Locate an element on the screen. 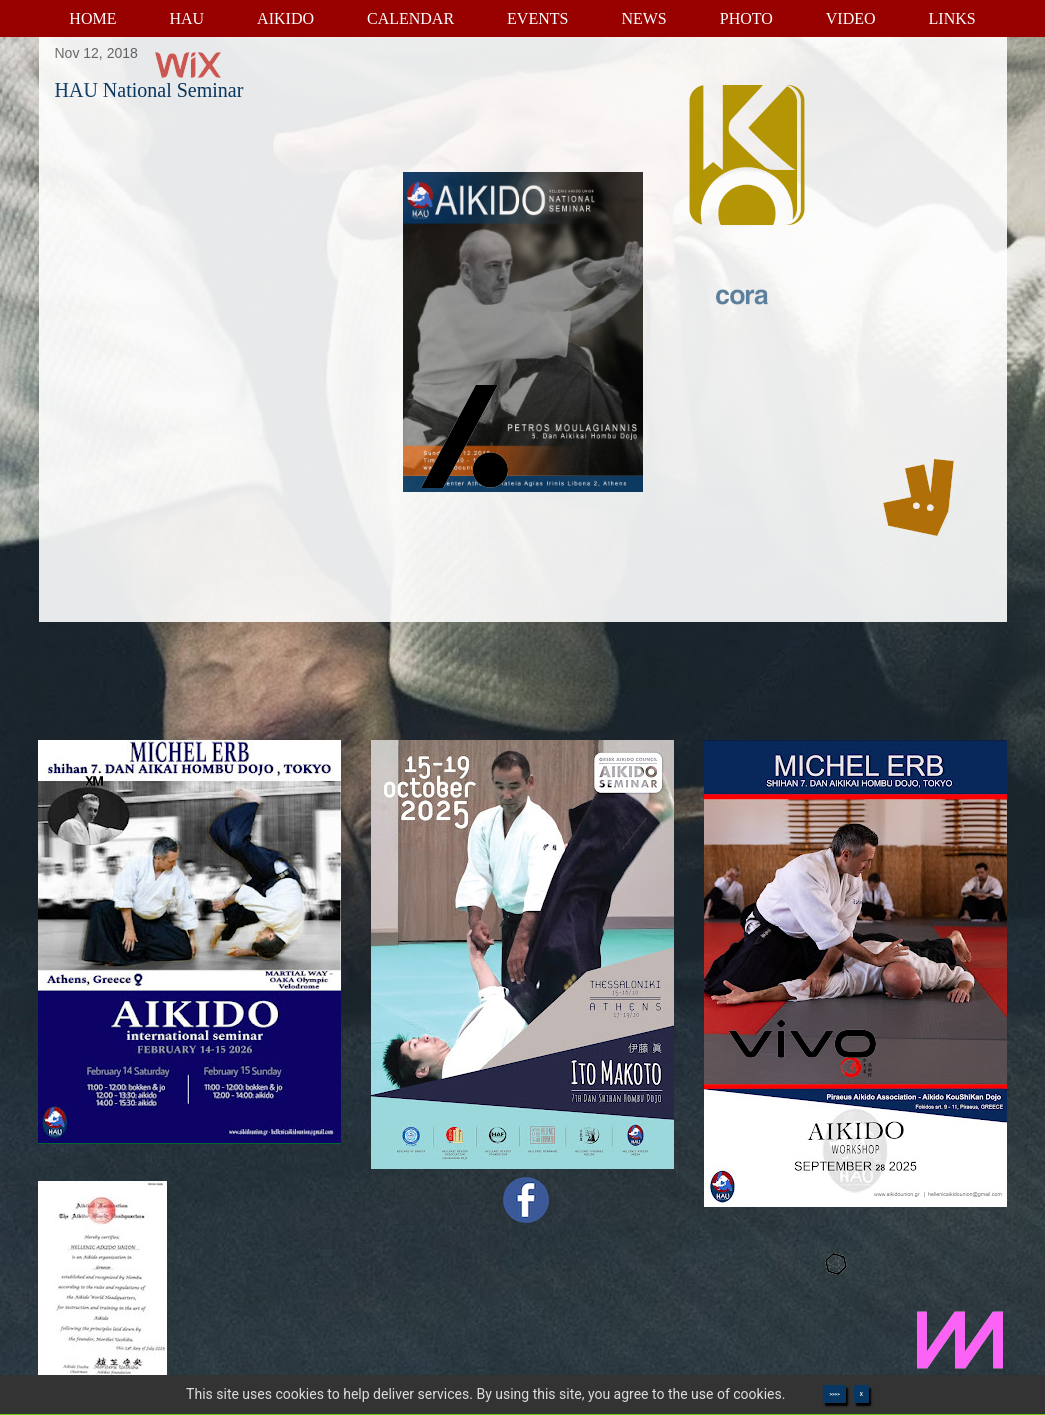 The height and width of the screenshot is (1415, 1045). open ChartMogul analytics dashboard is located at coordinates (960, 1340).